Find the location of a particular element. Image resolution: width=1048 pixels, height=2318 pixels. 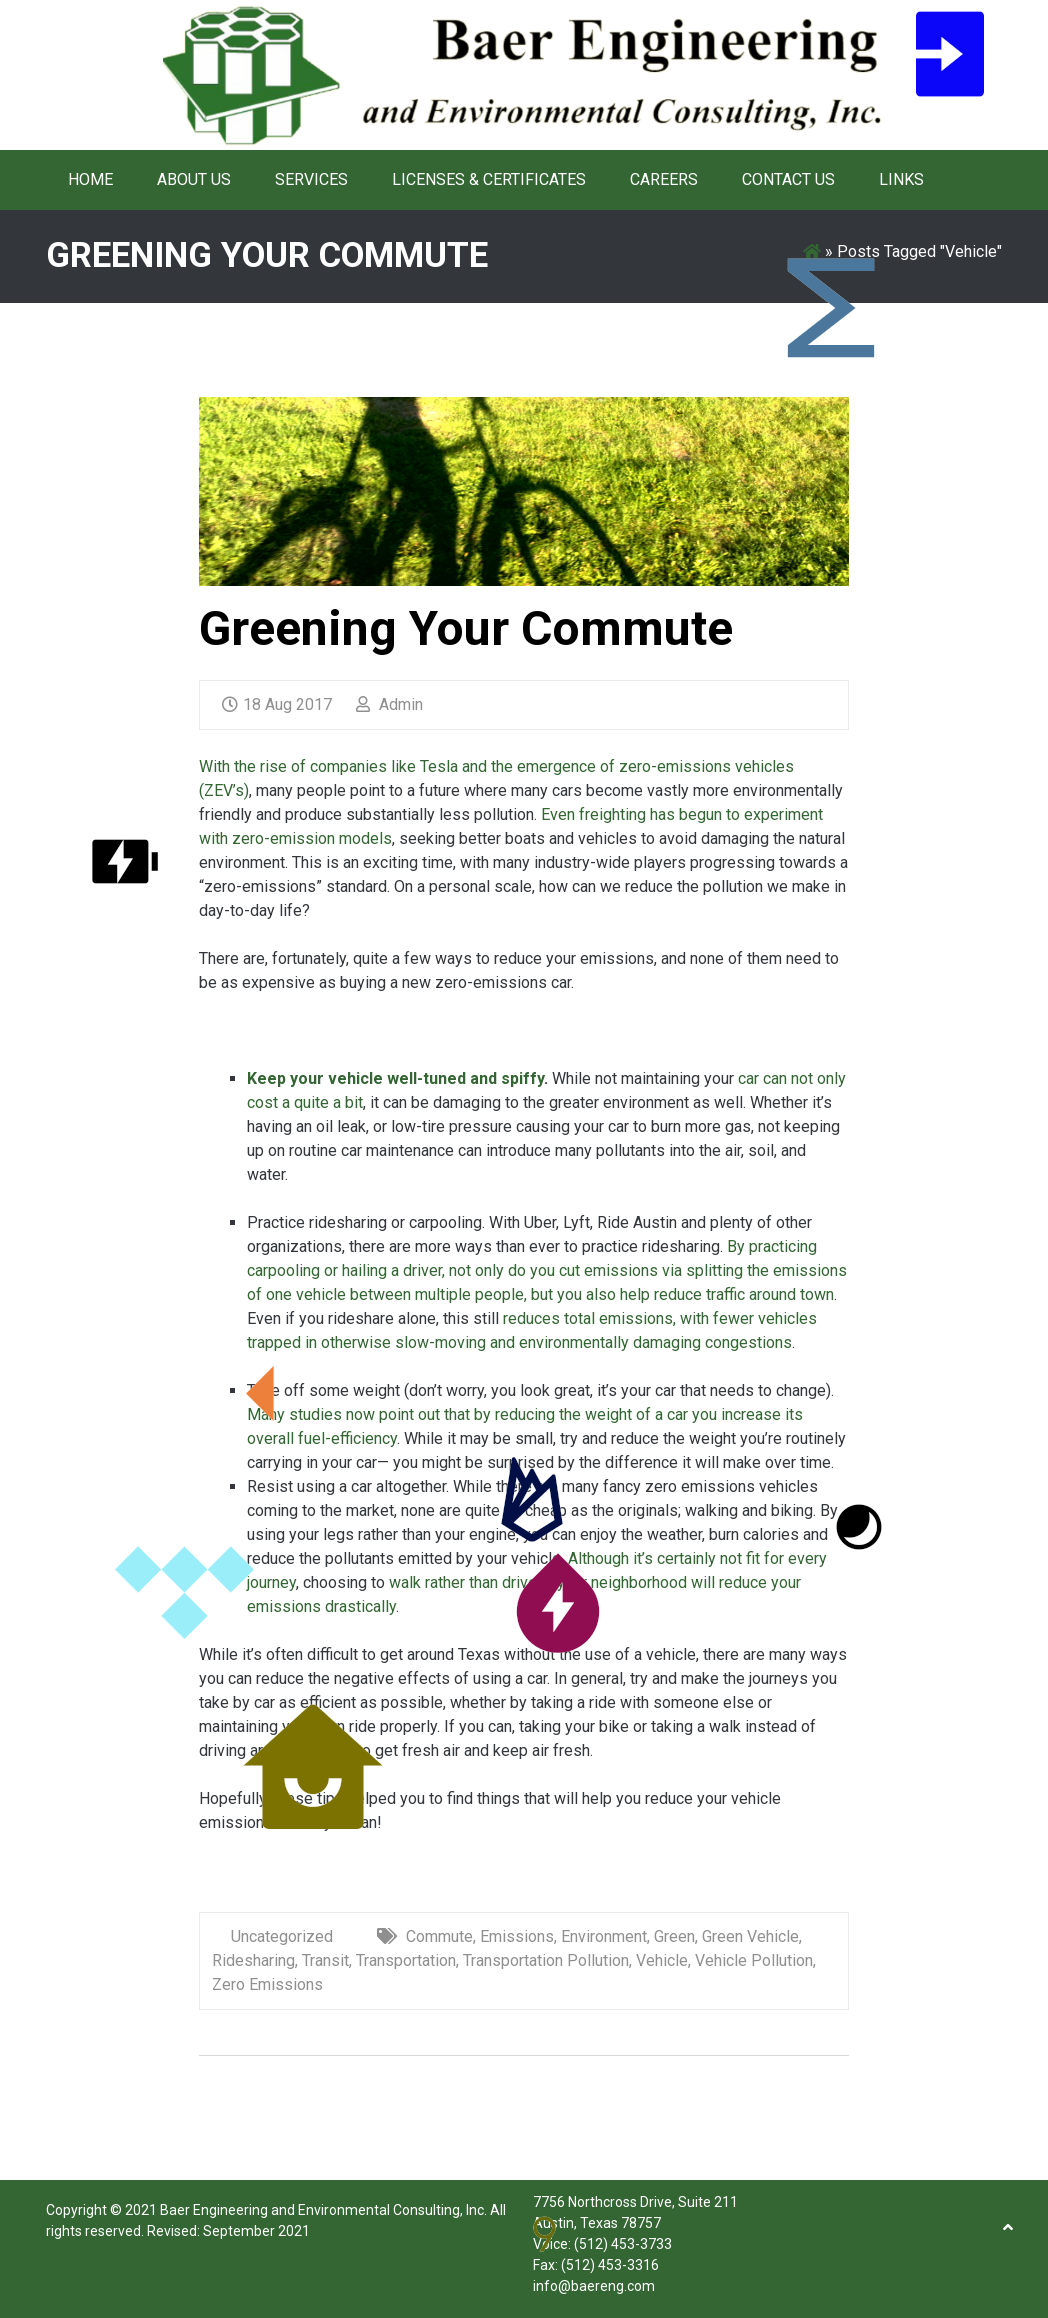

indicates battery is currently charging is located at coordinates (123, 861).